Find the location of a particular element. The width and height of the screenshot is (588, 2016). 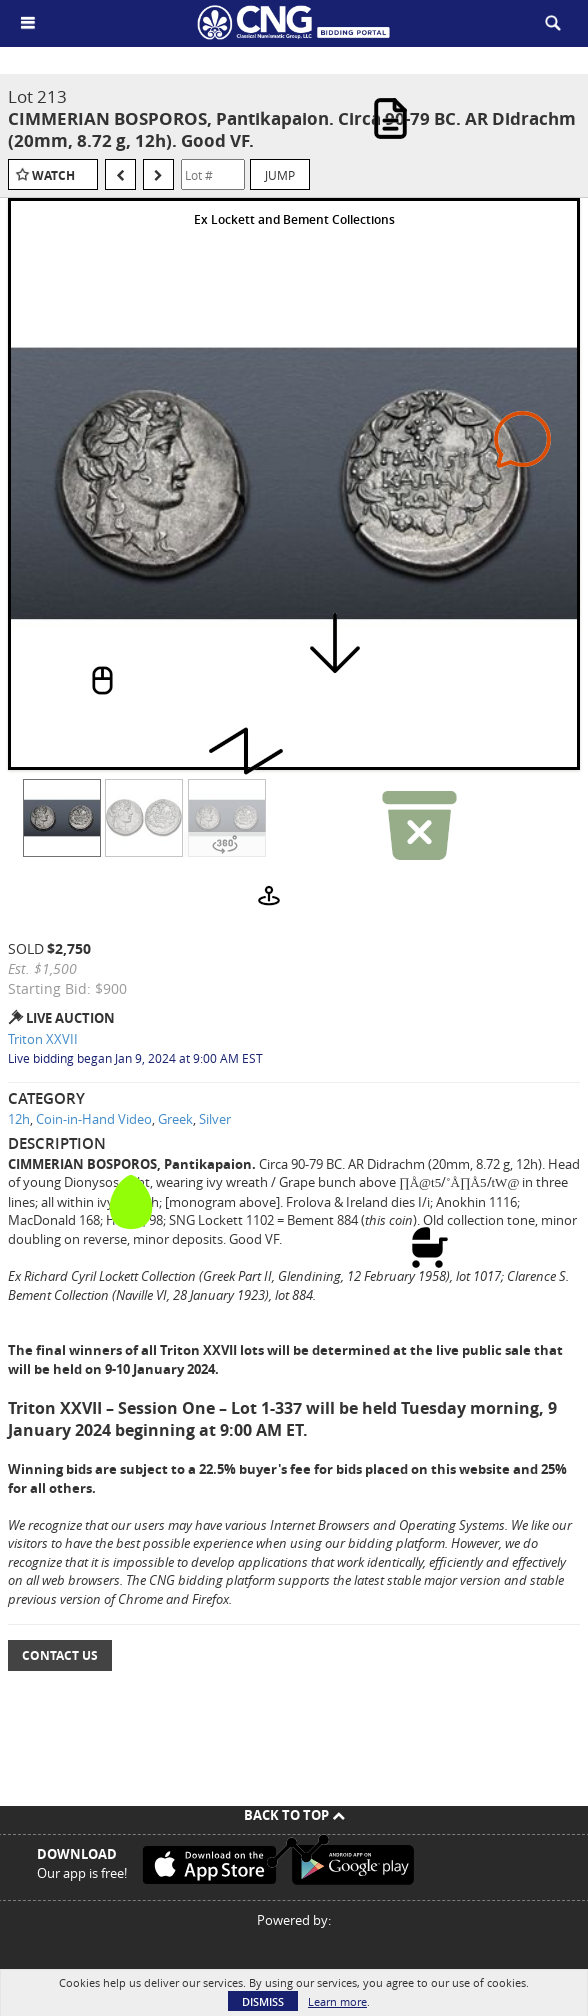

view file details or description is located at coordinates (390, 118).